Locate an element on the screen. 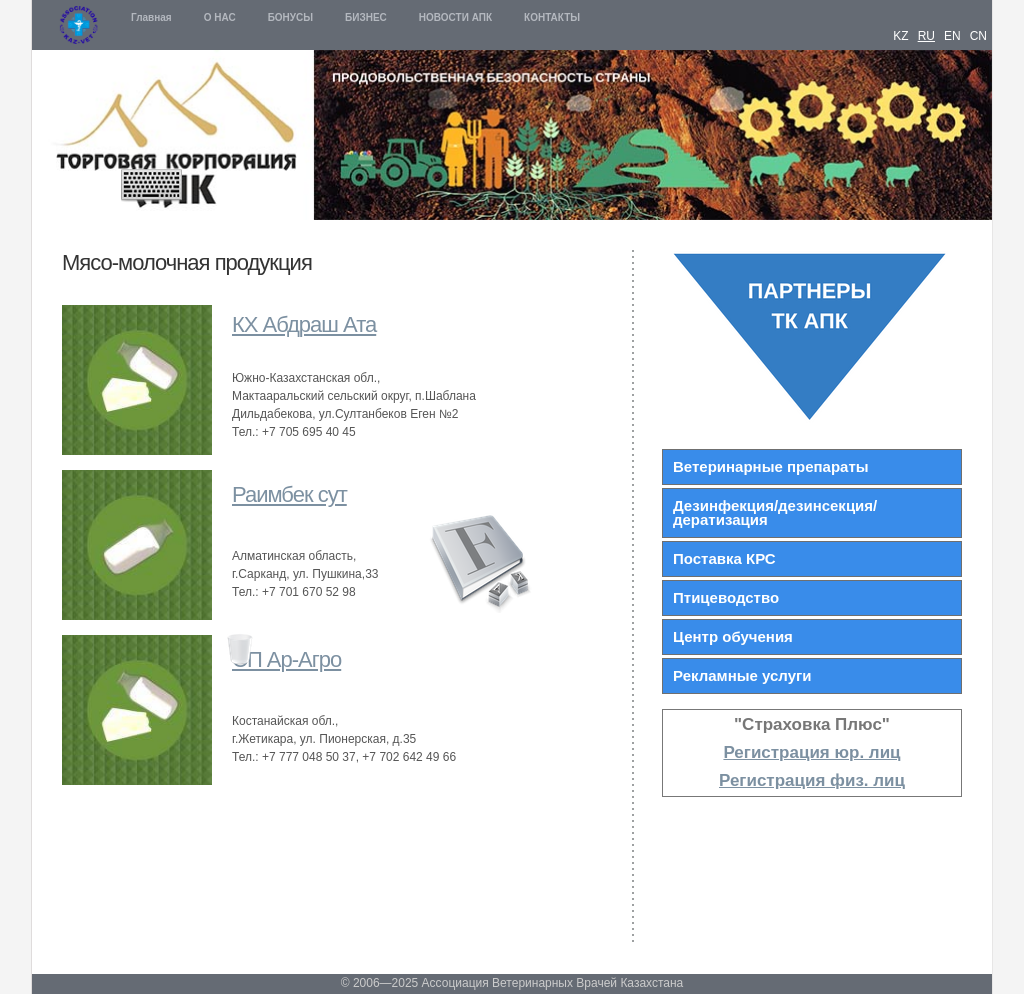  TrashIcon icon is located at coordinates (240, 649).